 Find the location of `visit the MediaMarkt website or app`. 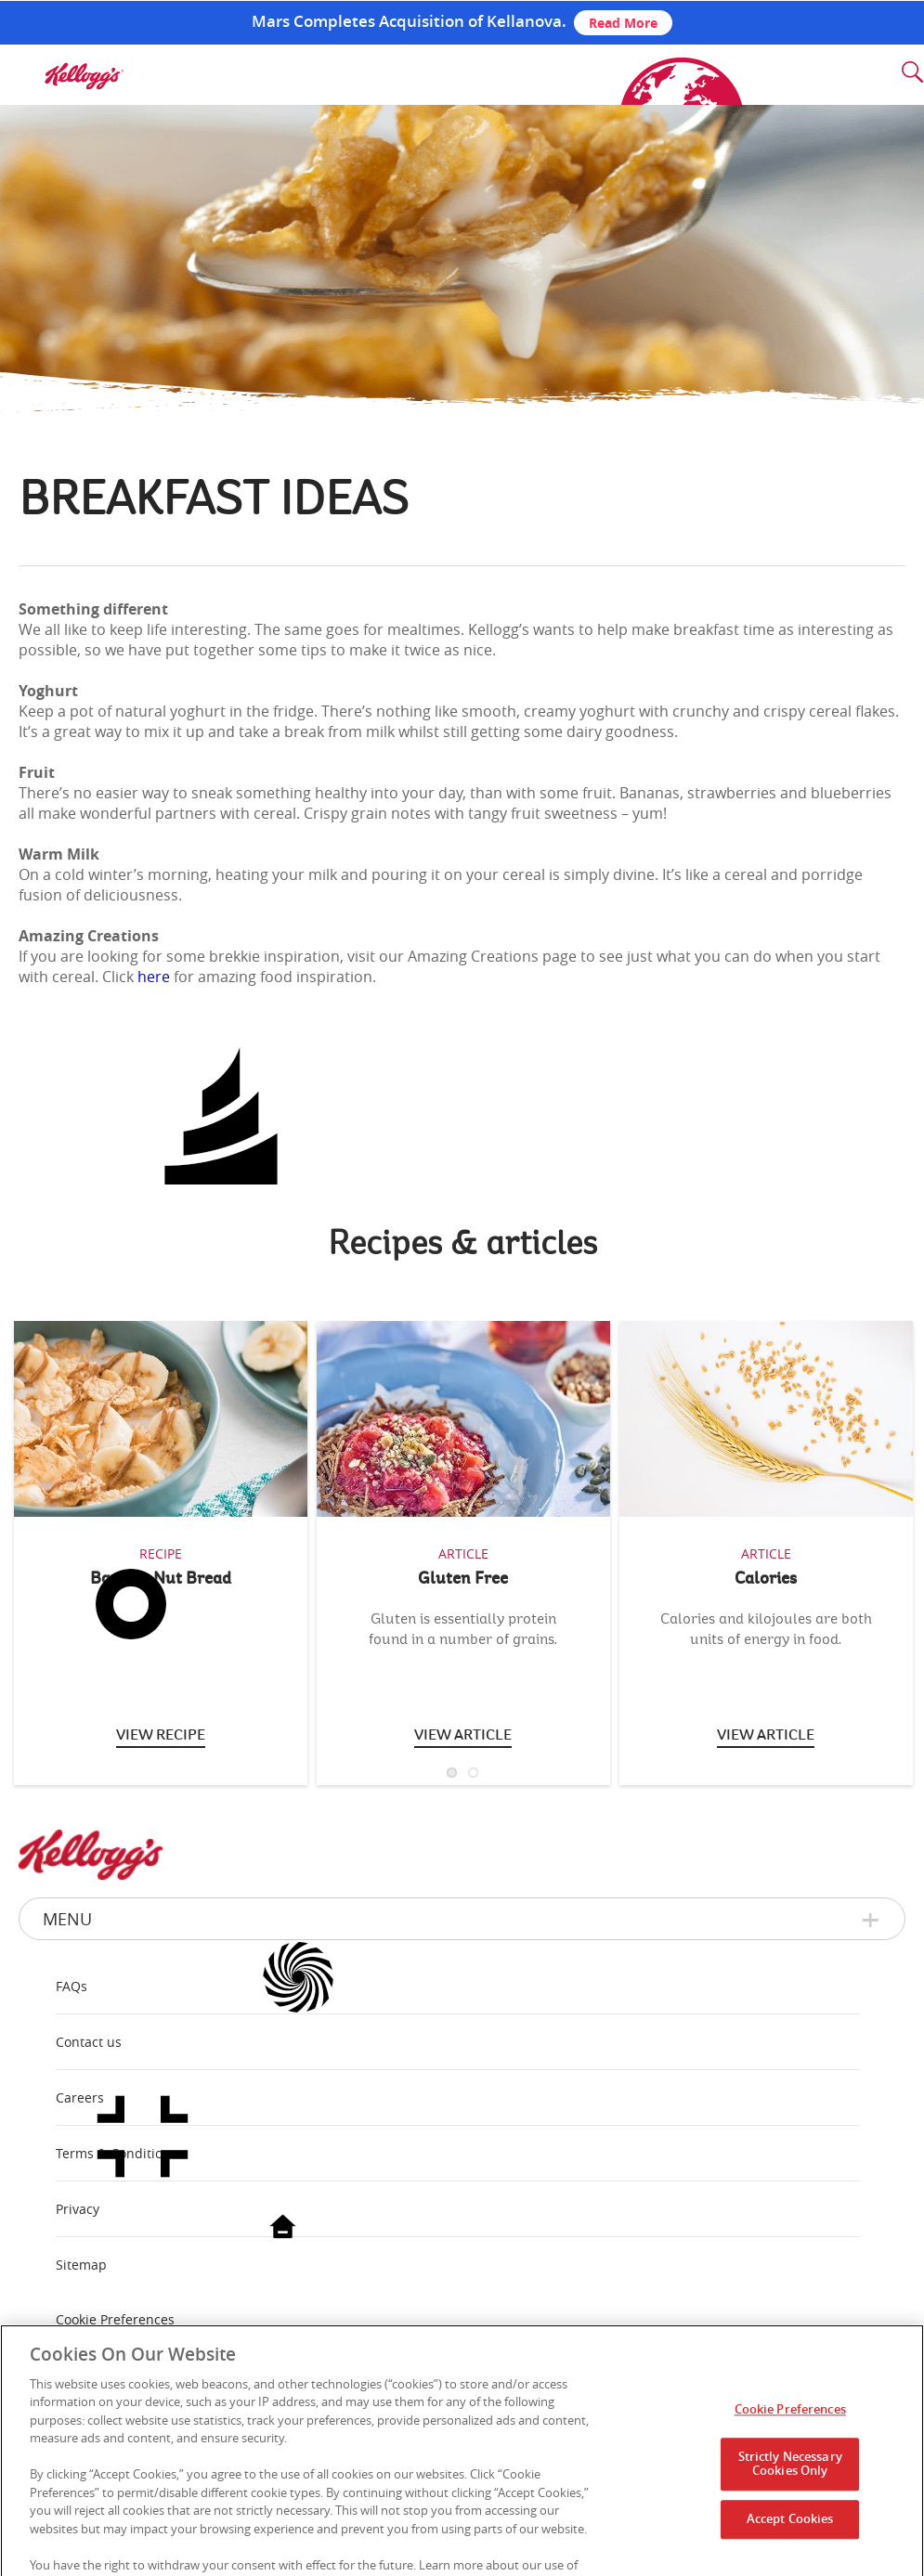

visit the MediaMarkt website or app is located at coordinates (298, 1977).